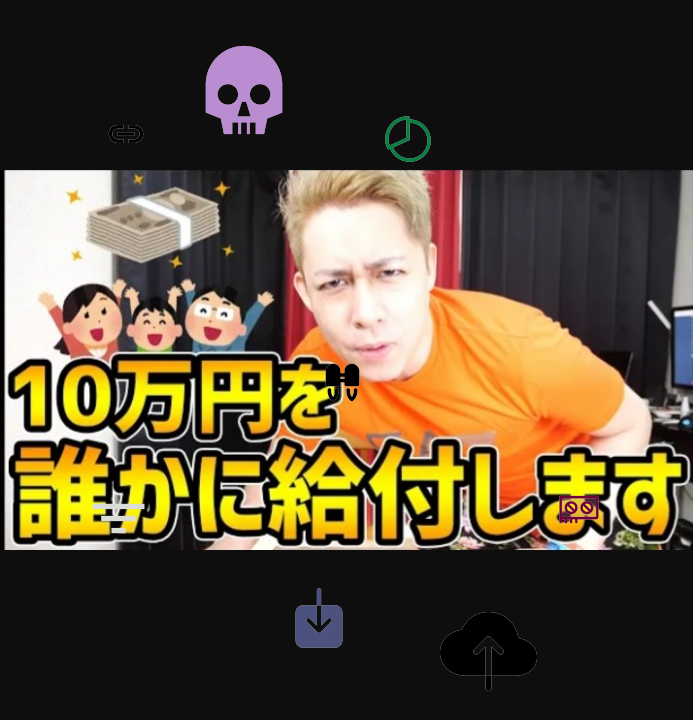 This screenshot has width=693, height=720. What do you see at coordinates (408, 139) in the screenshot?
I see `view data breakdown or statistics` at bounding box center [408, 139].